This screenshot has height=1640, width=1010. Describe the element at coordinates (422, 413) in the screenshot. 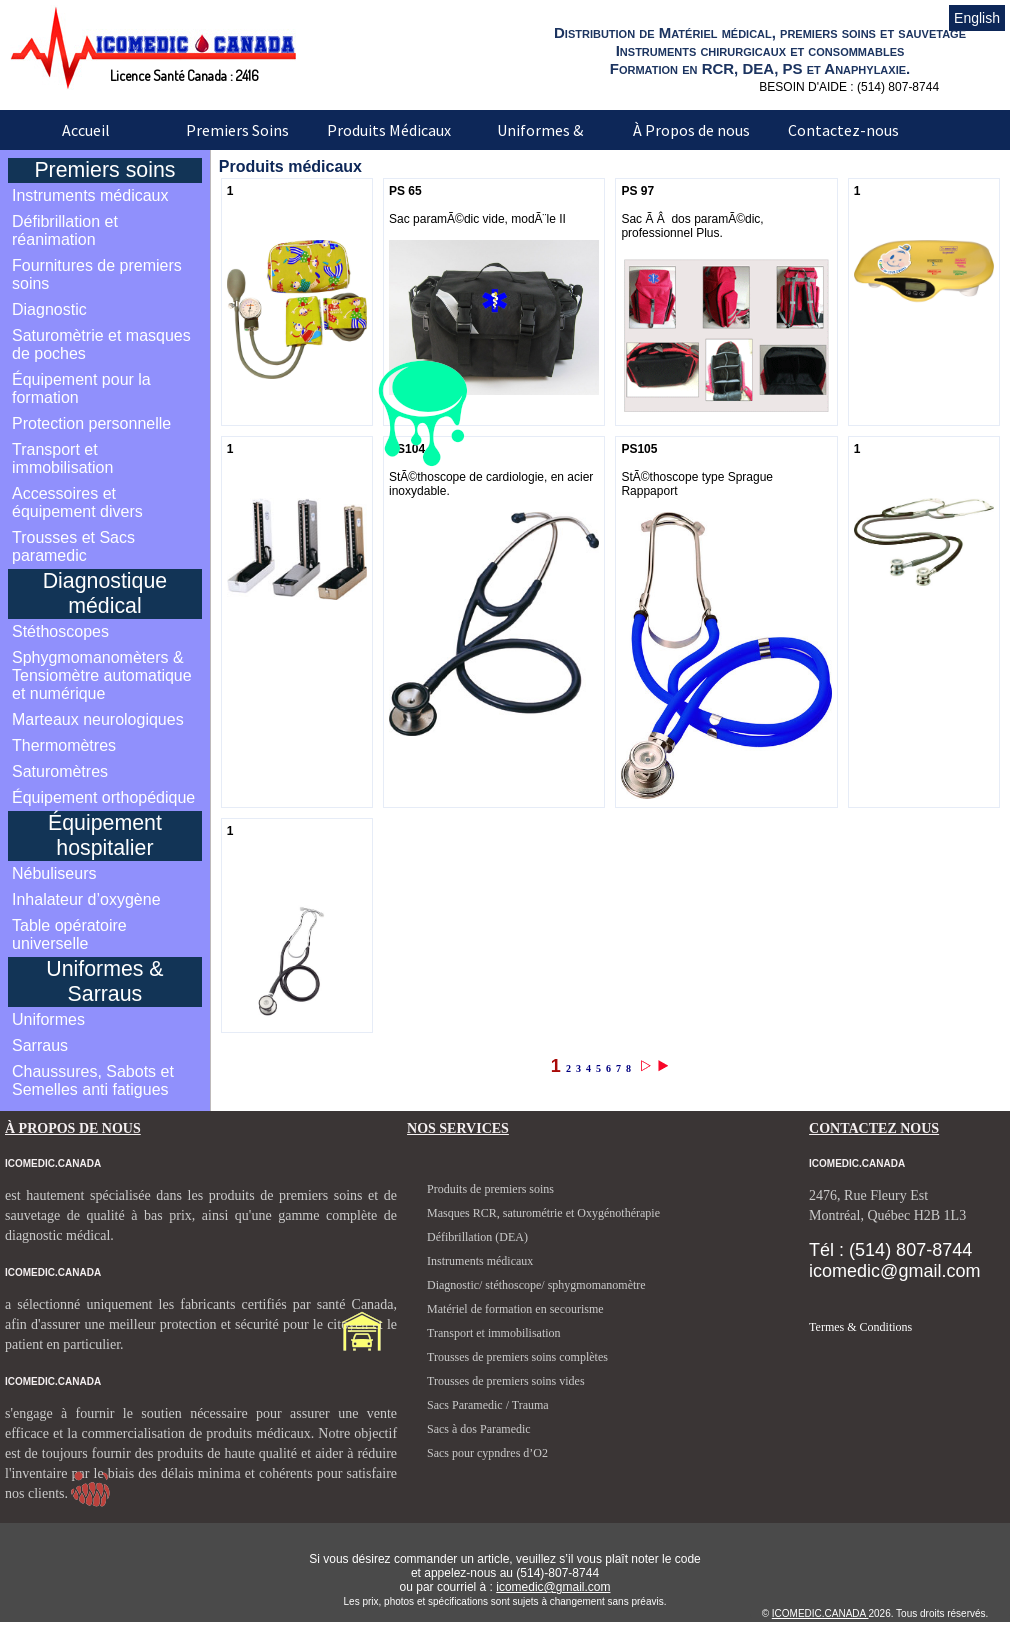

I see `indicates slime or goo element in a game` at that location.